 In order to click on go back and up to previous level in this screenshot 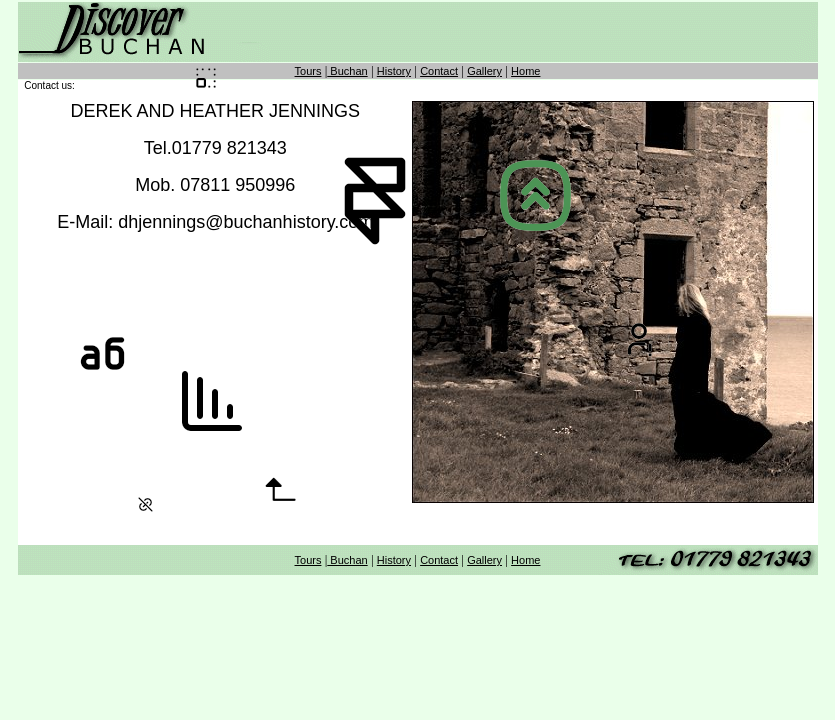, I will do `click(279, 490)`.